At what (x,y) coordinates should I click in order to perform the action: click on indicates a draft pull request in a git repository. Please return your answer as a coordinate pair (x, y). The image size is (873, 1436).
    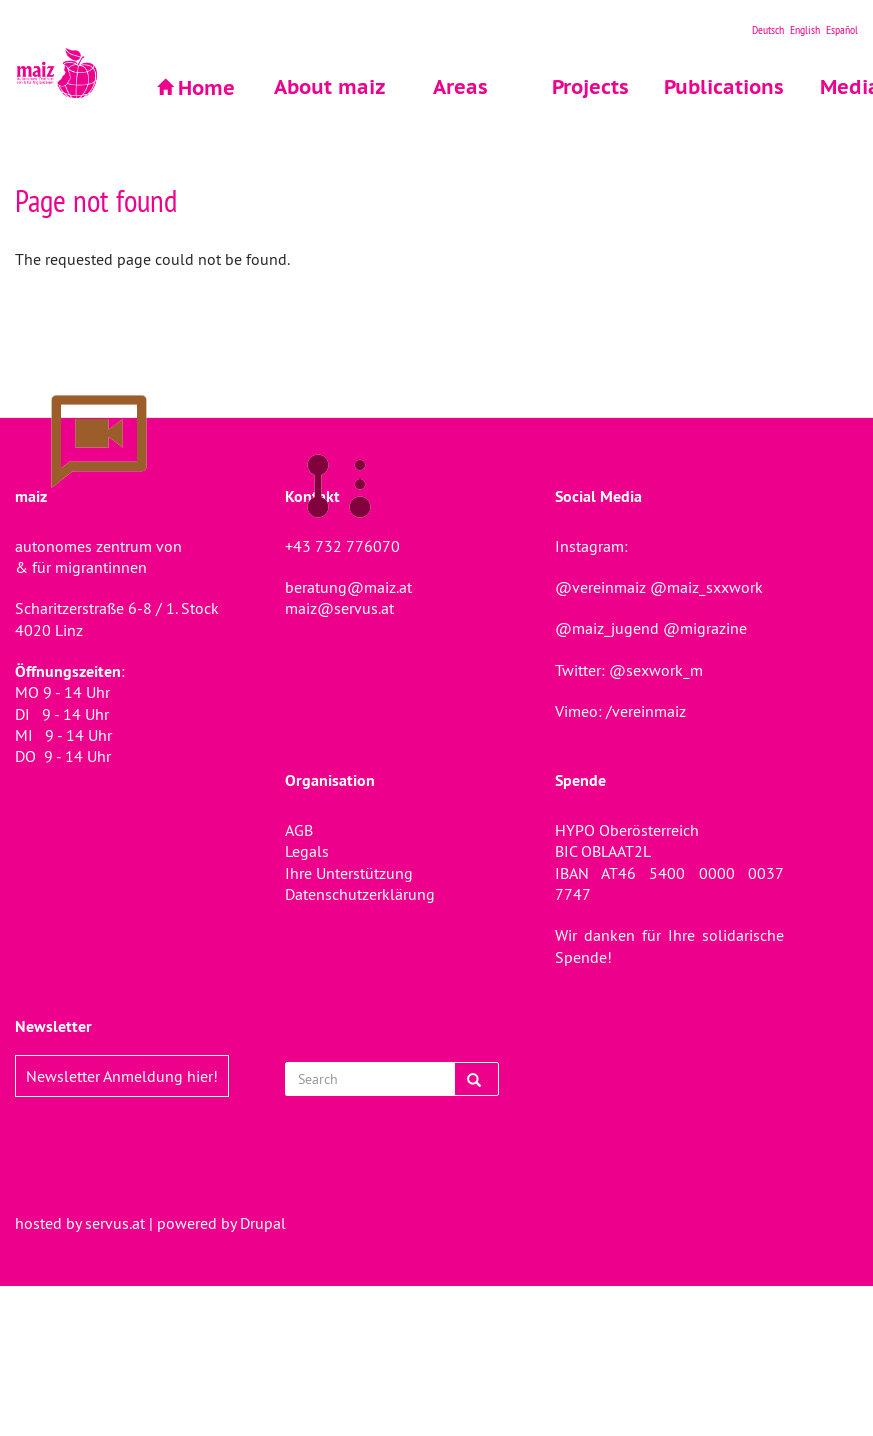
    Looking at the image, I should click on (339, 486).